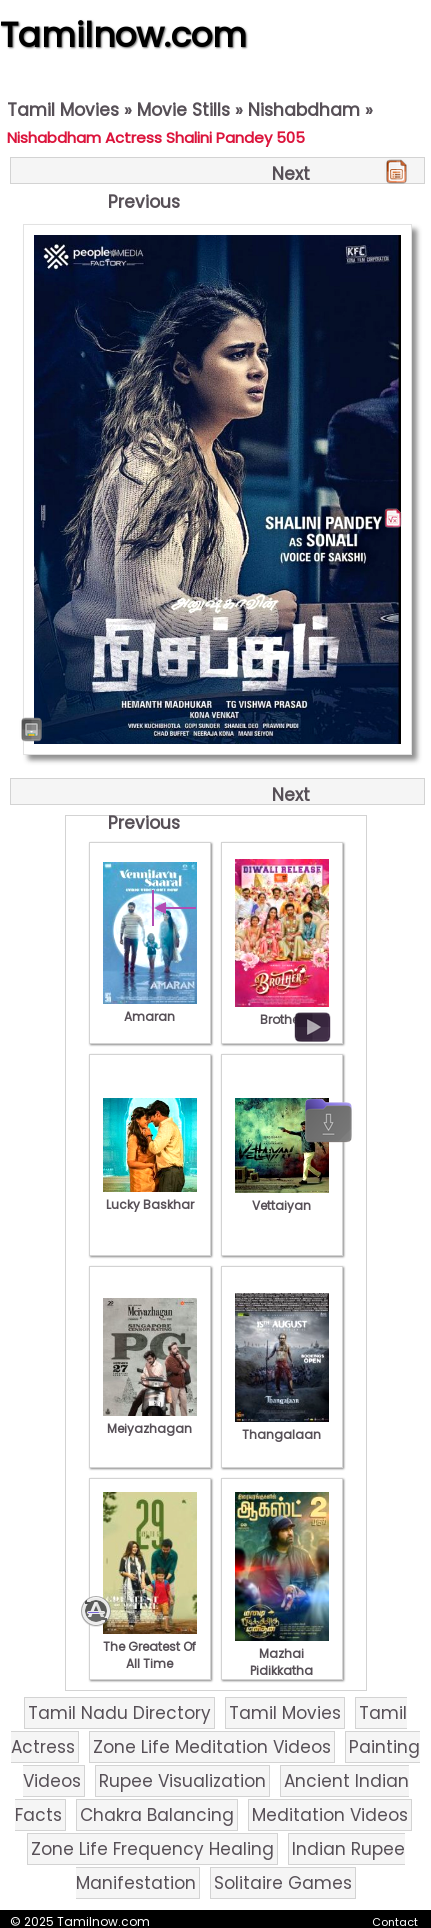 The width and height of the screenshot is (431, 1928). I want to click on a video file type indicator, so click(312, 1025).